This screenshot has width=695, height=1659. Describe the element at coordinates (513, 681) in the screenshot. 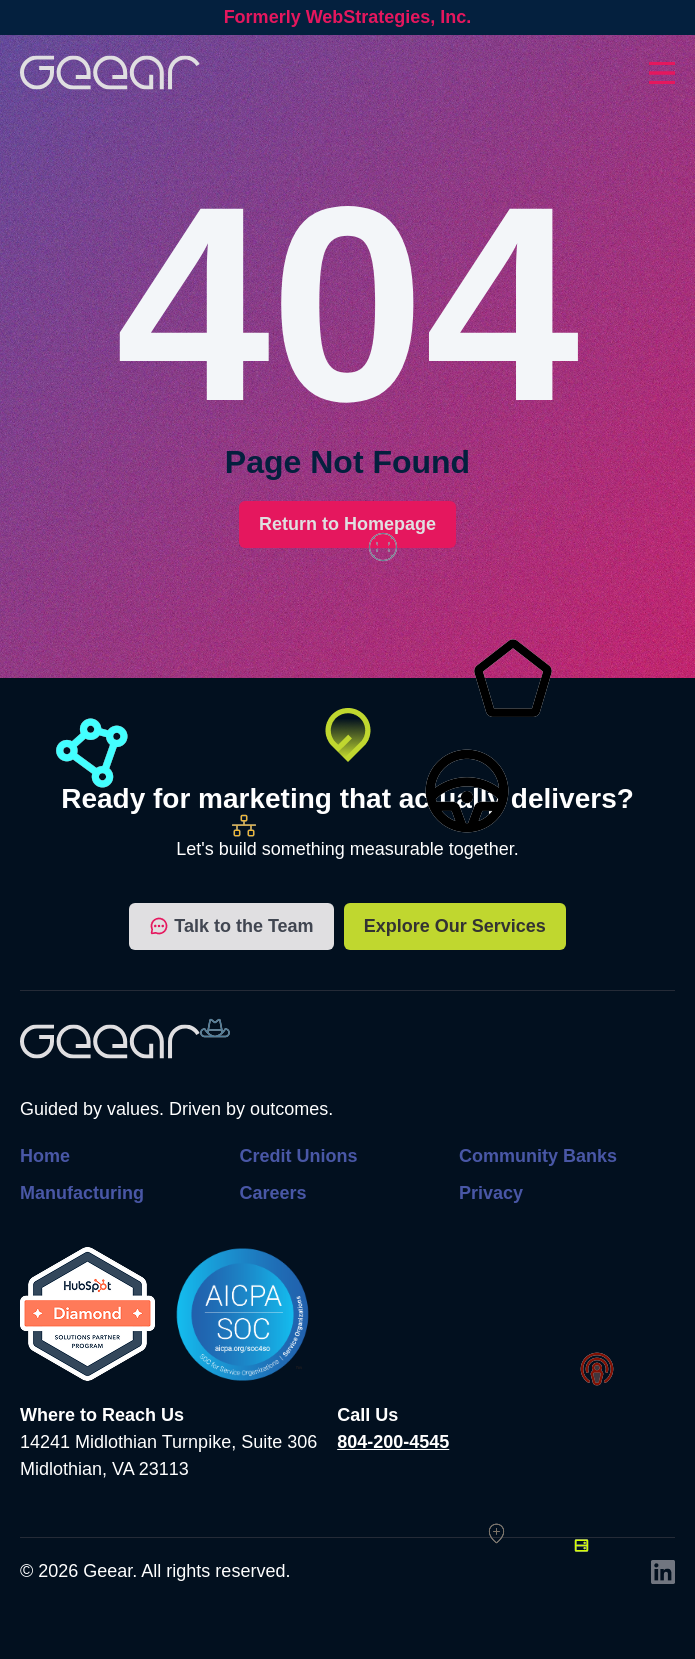

I see `pentagon shape indicator` at that location.